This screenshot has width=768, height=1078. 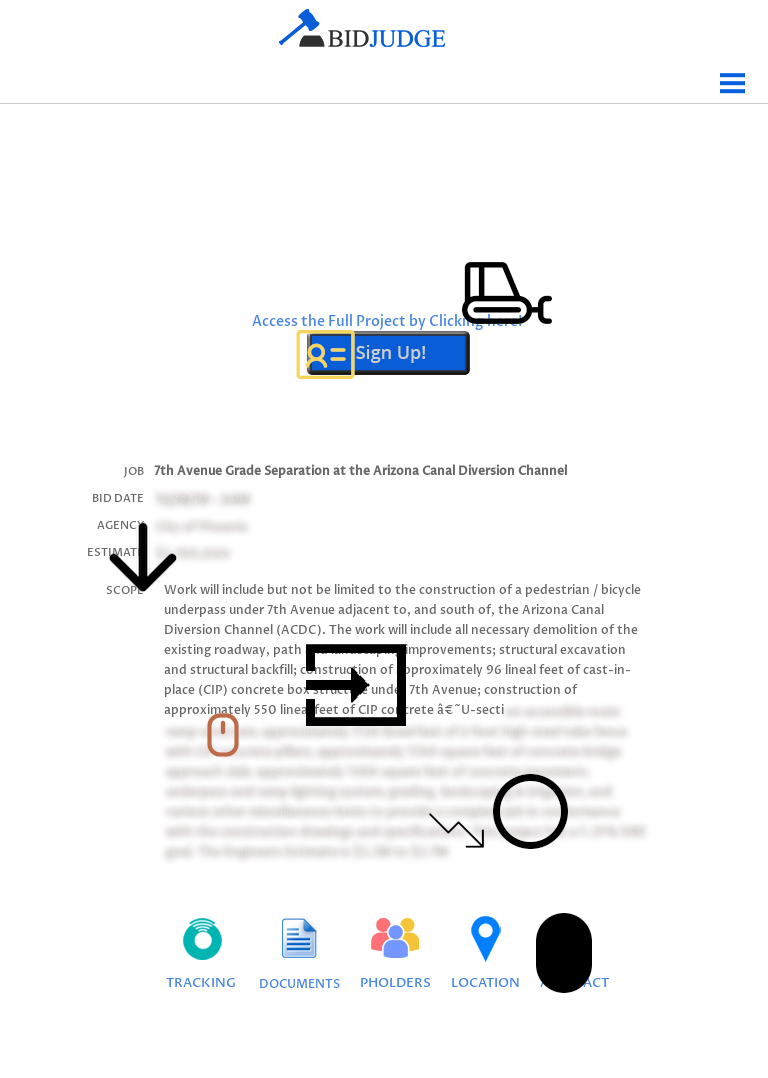 I want to click on mouse input device indicator, so click(x=223, y=735).